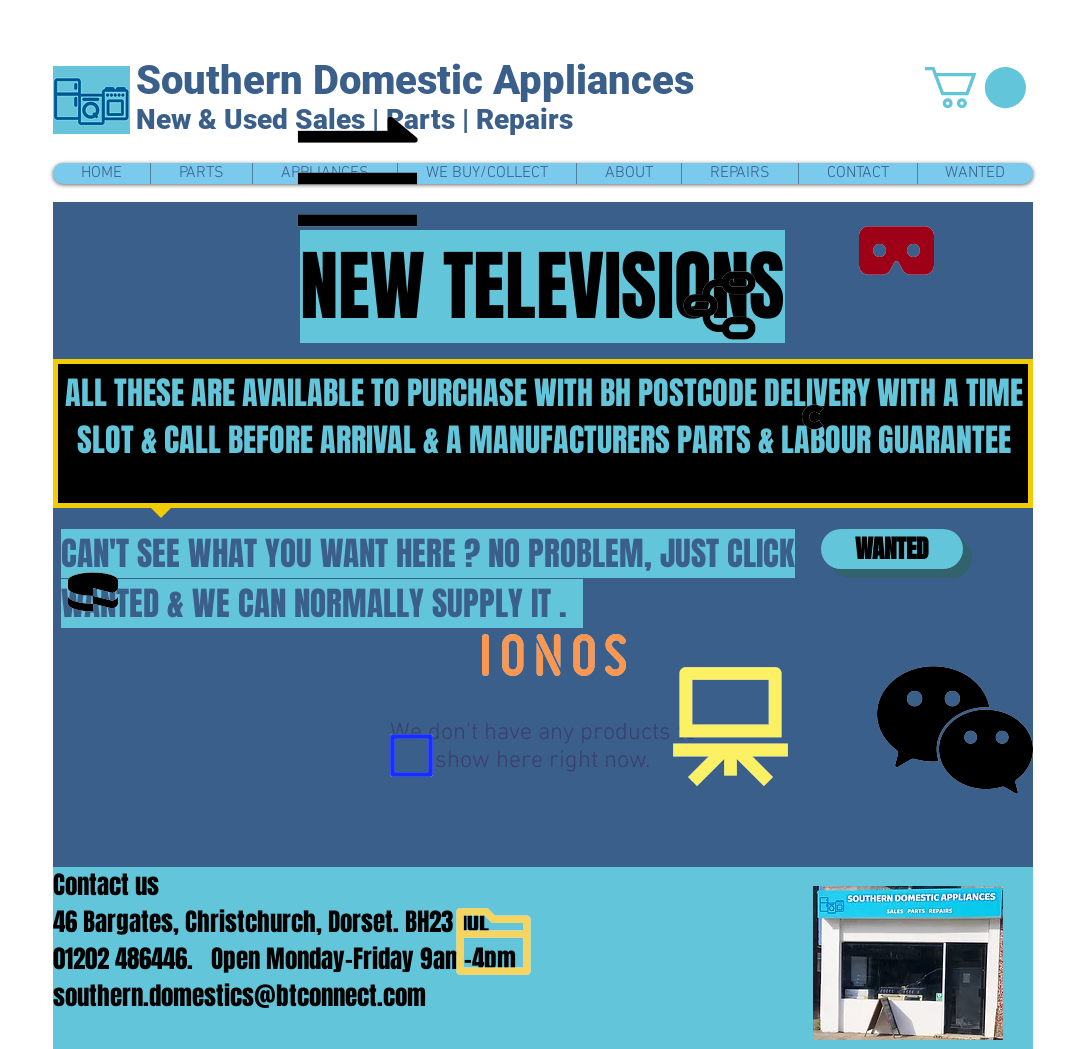 The height and width of the screenshot is (1049, 1085). I want to click on CakePHP framework logo, so click(93, 592).